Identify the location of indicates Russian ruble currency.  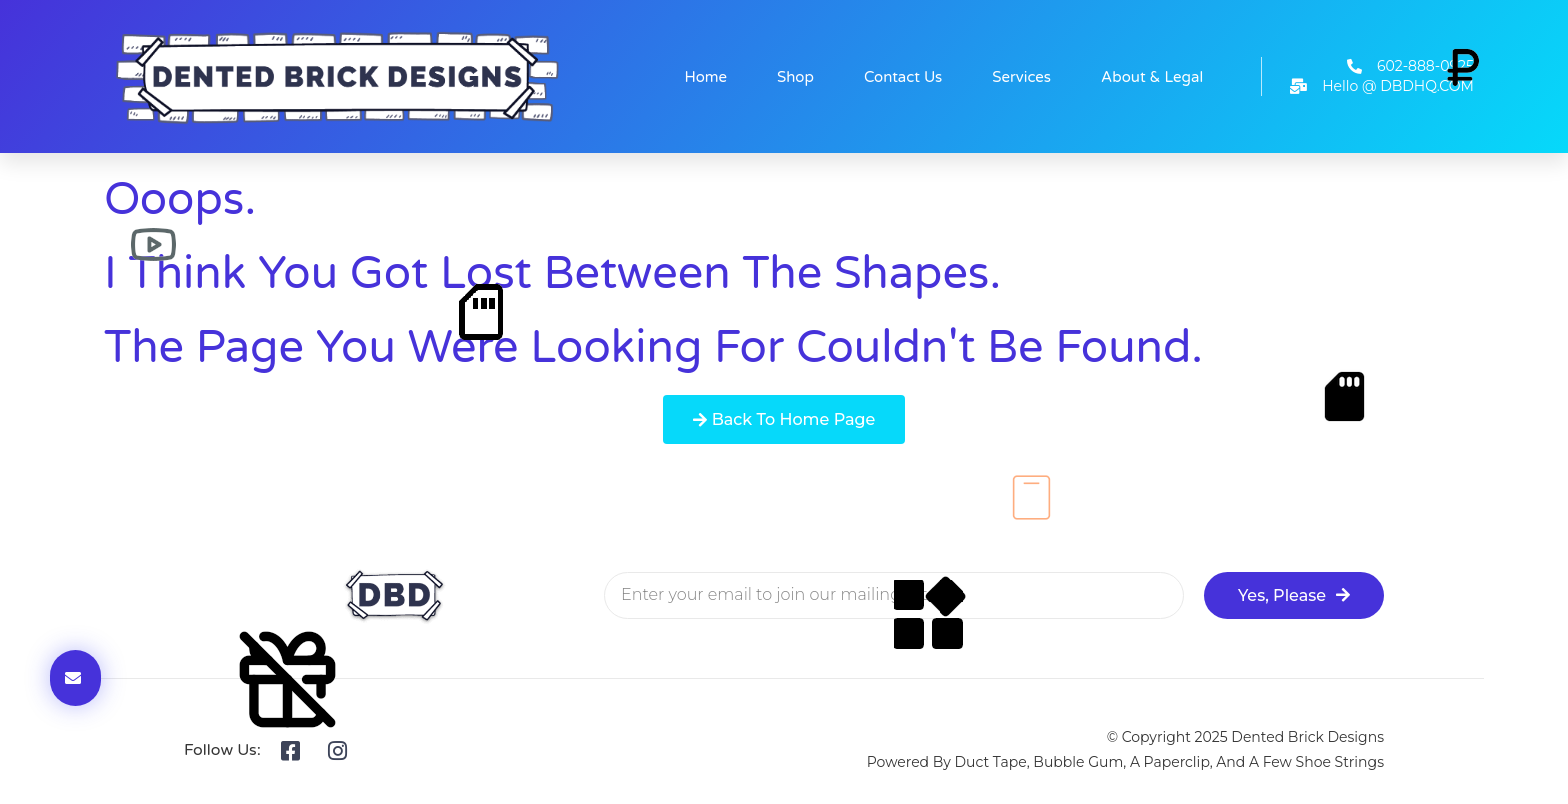
(1464, 67).